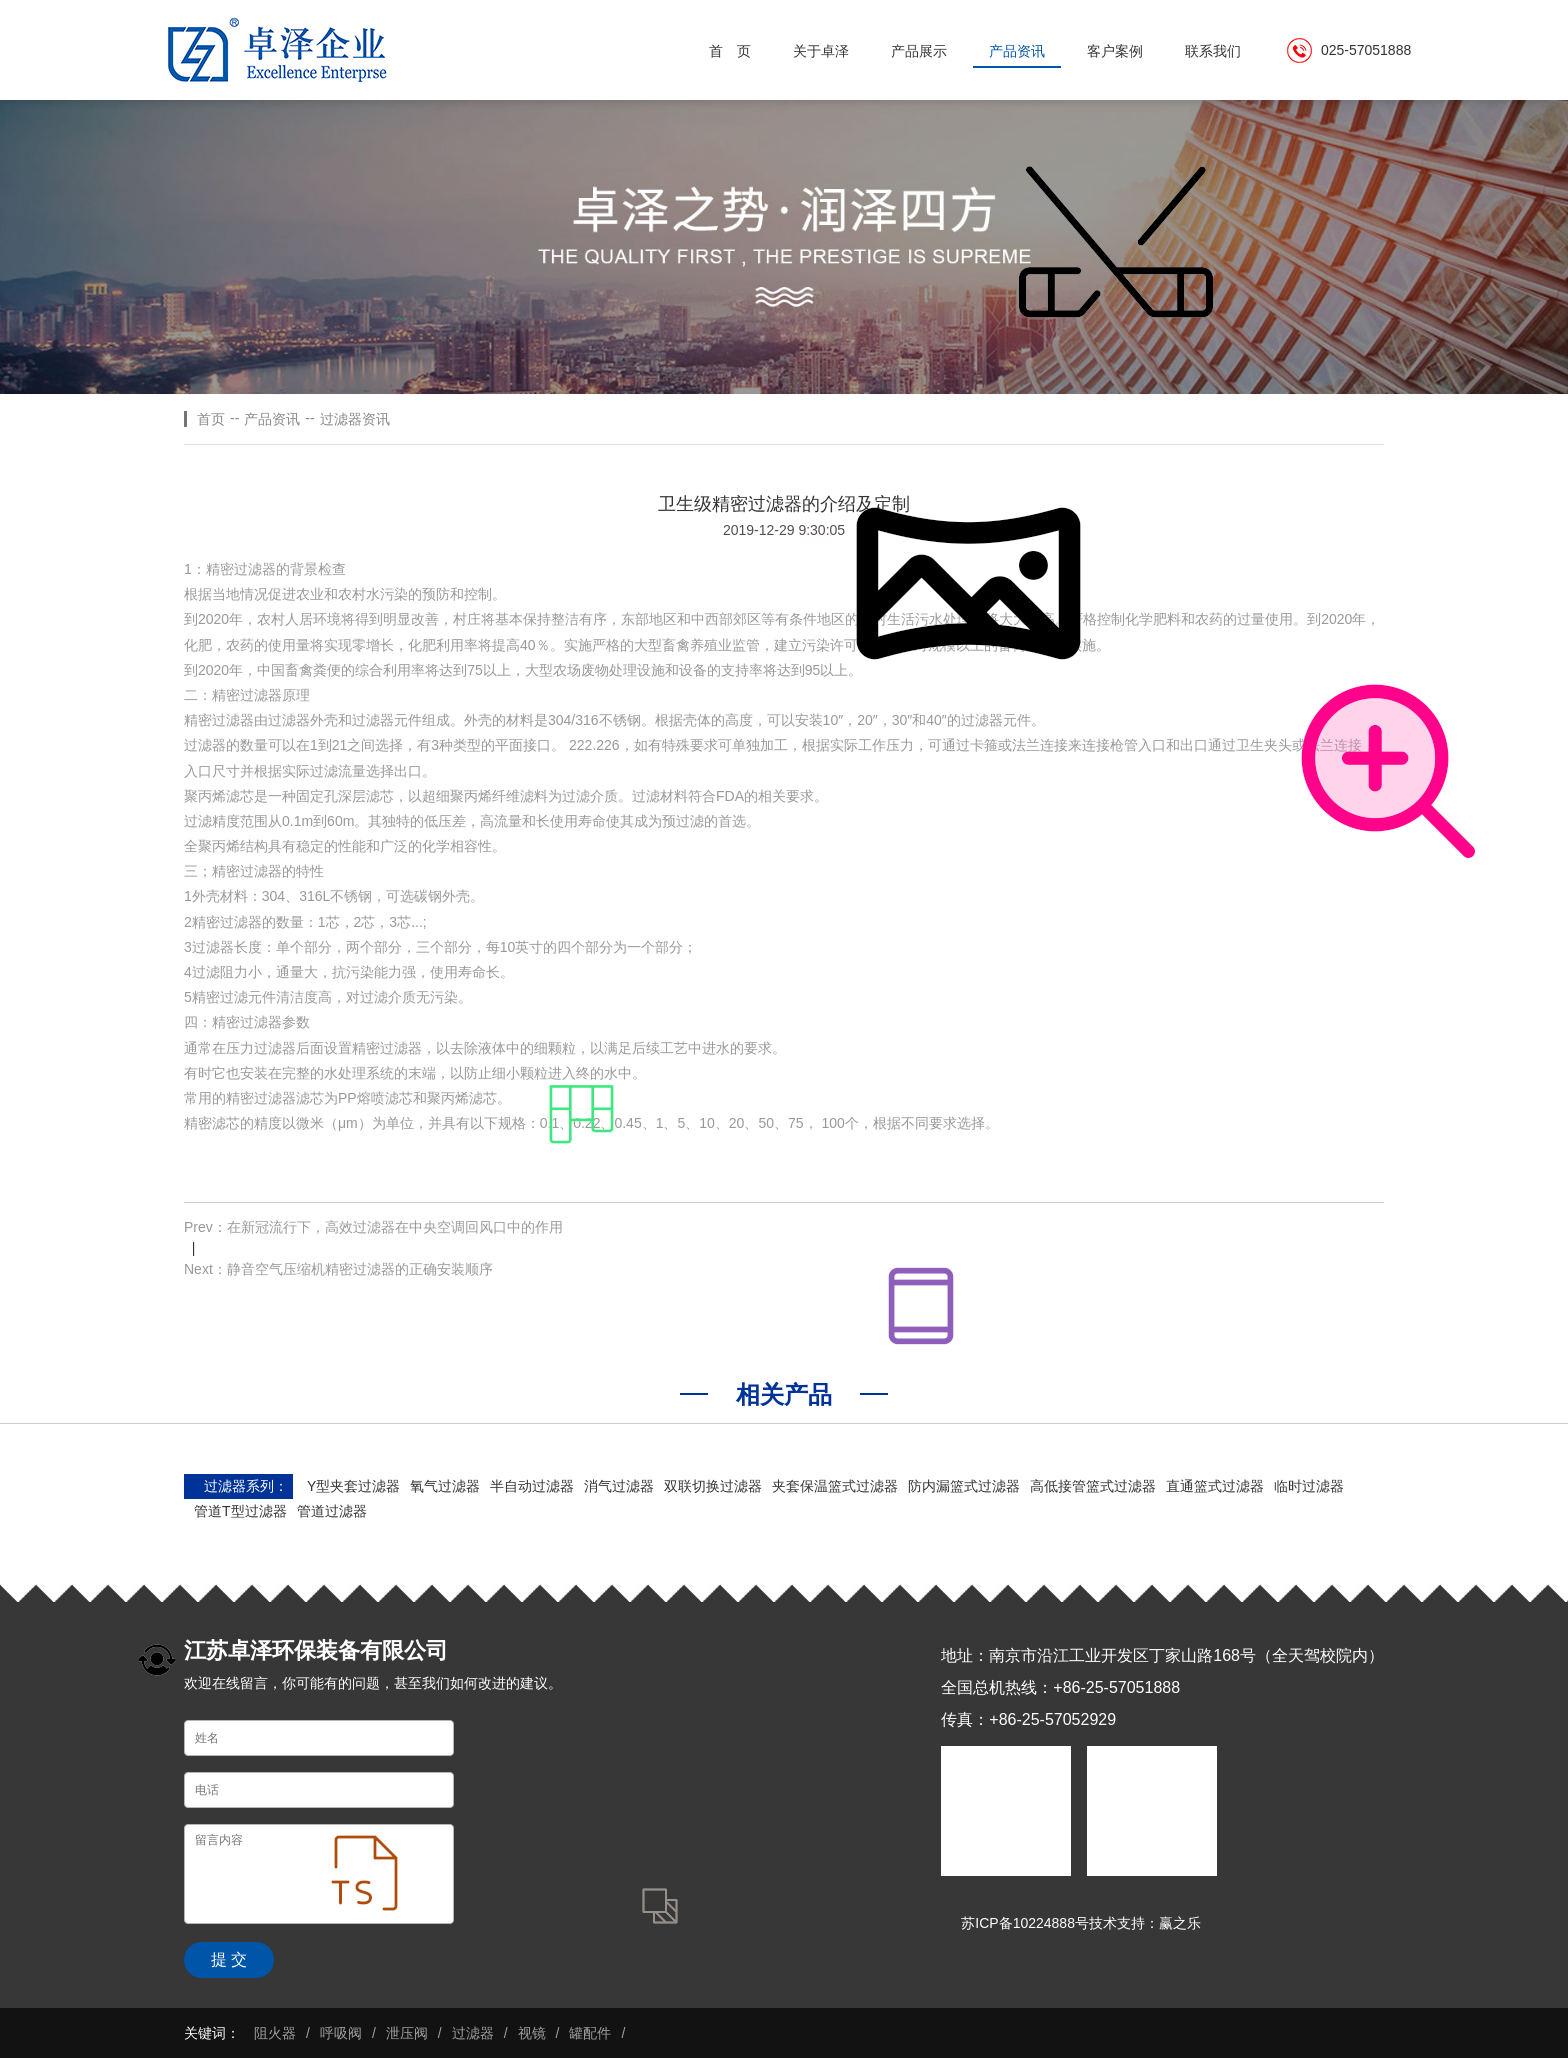 The height and width of the screenshot is (2058, 1568). I want to click on zoom in on content, so click(1388, 771).